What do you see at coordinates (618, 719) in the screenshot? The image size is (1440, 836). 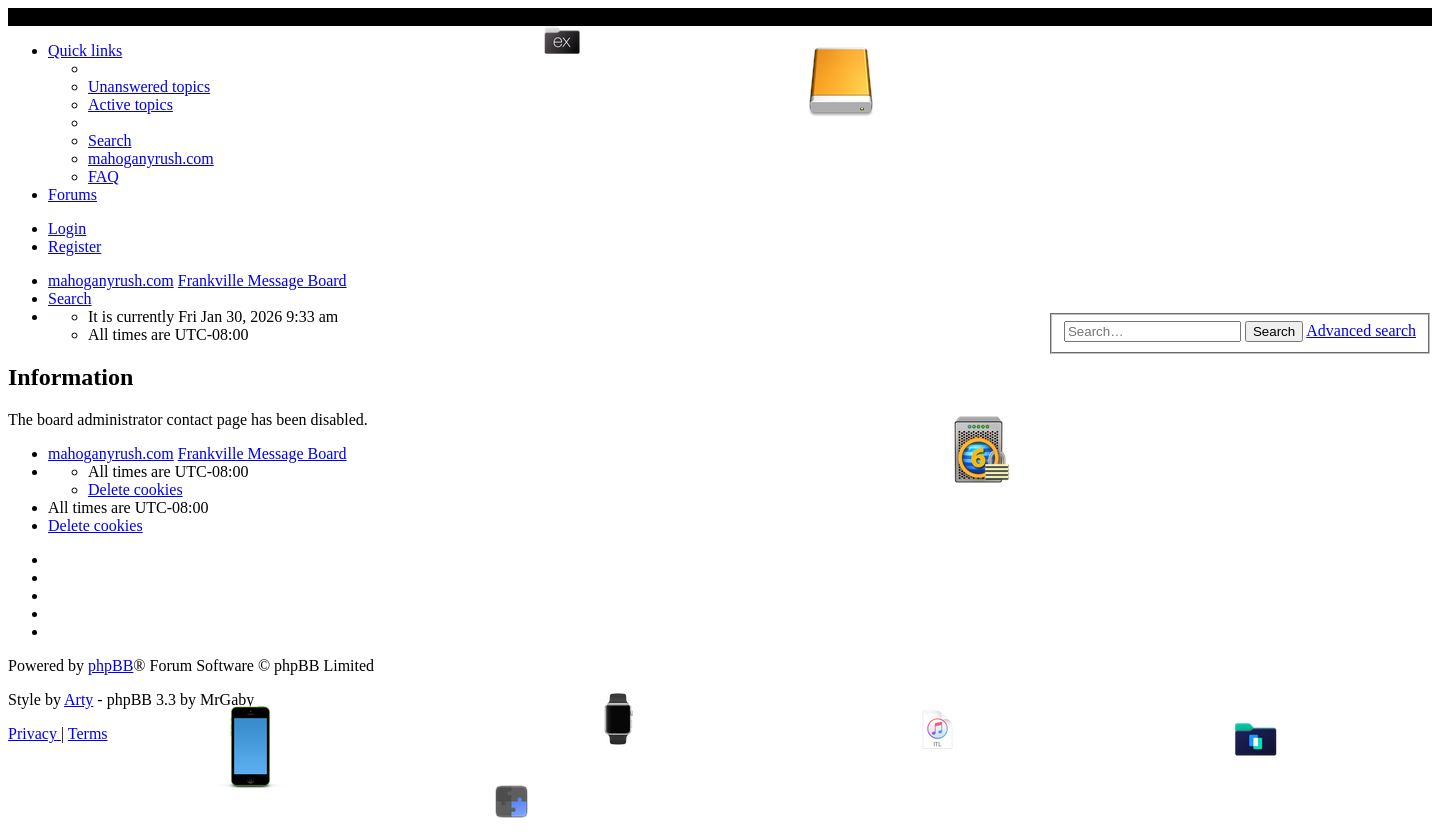 I see `apple watch device in connected devices list` at bounding box center [618, 719].